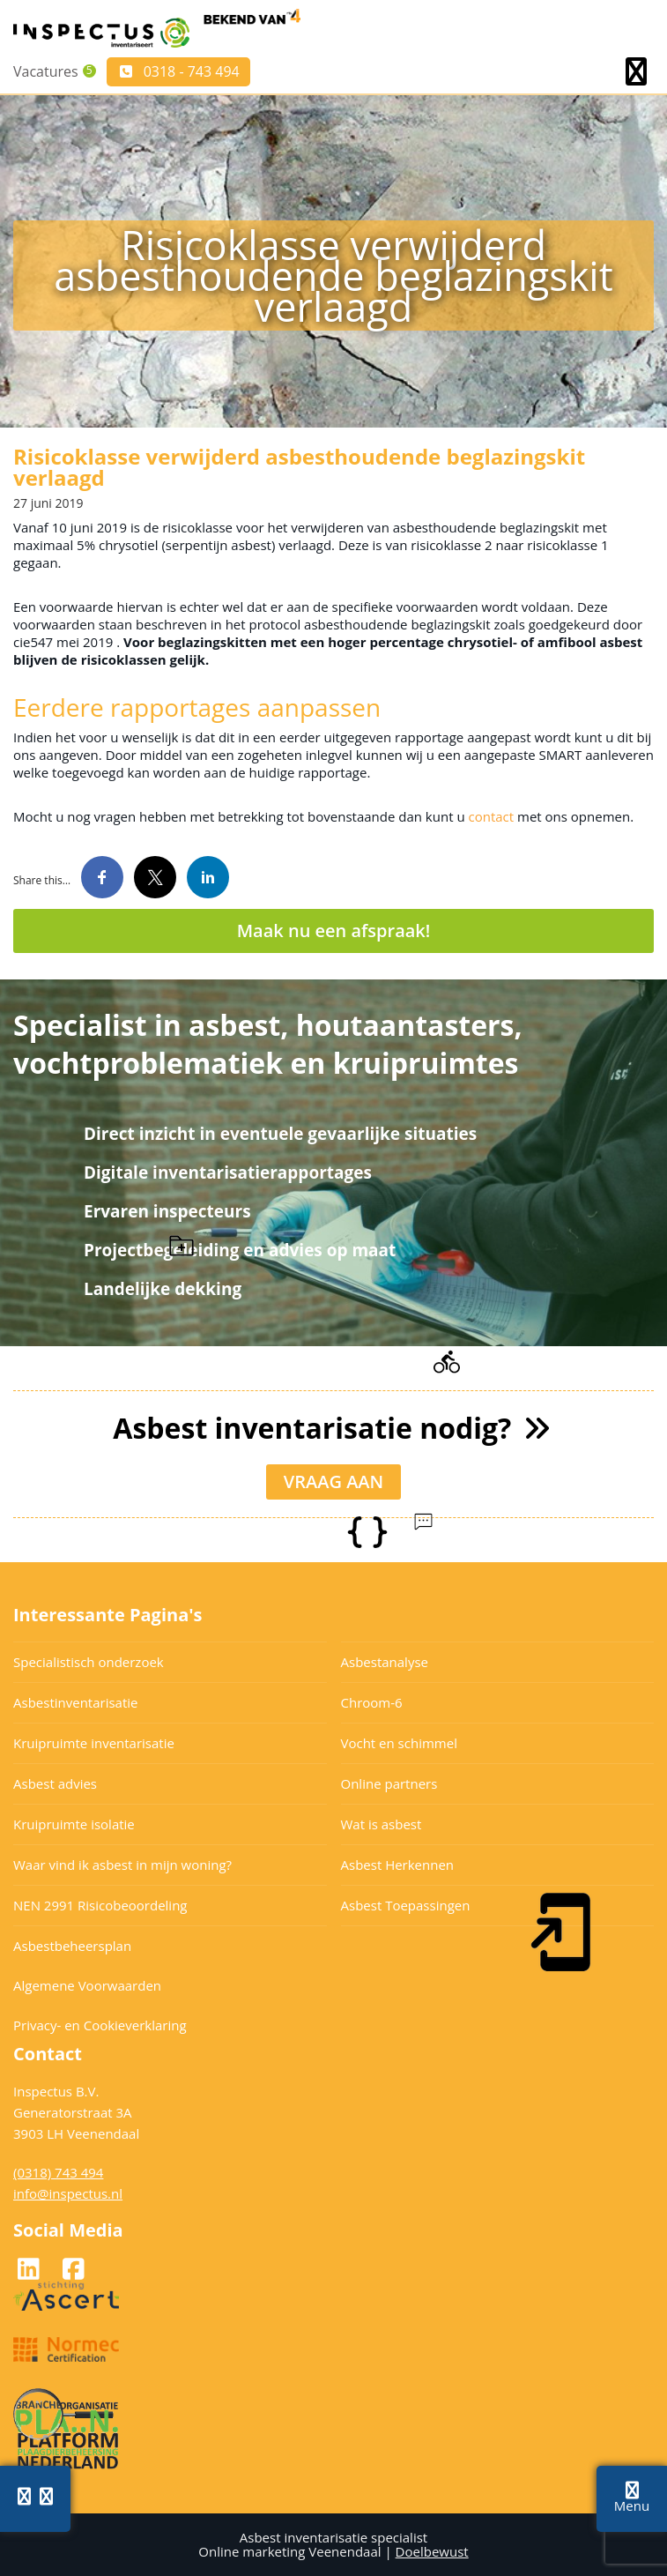 The height and width of the screenshot is (2576, 667). Describe the element at coordinates (561, 1932) in the screenshot. I see `add this page to home screen` at that location.